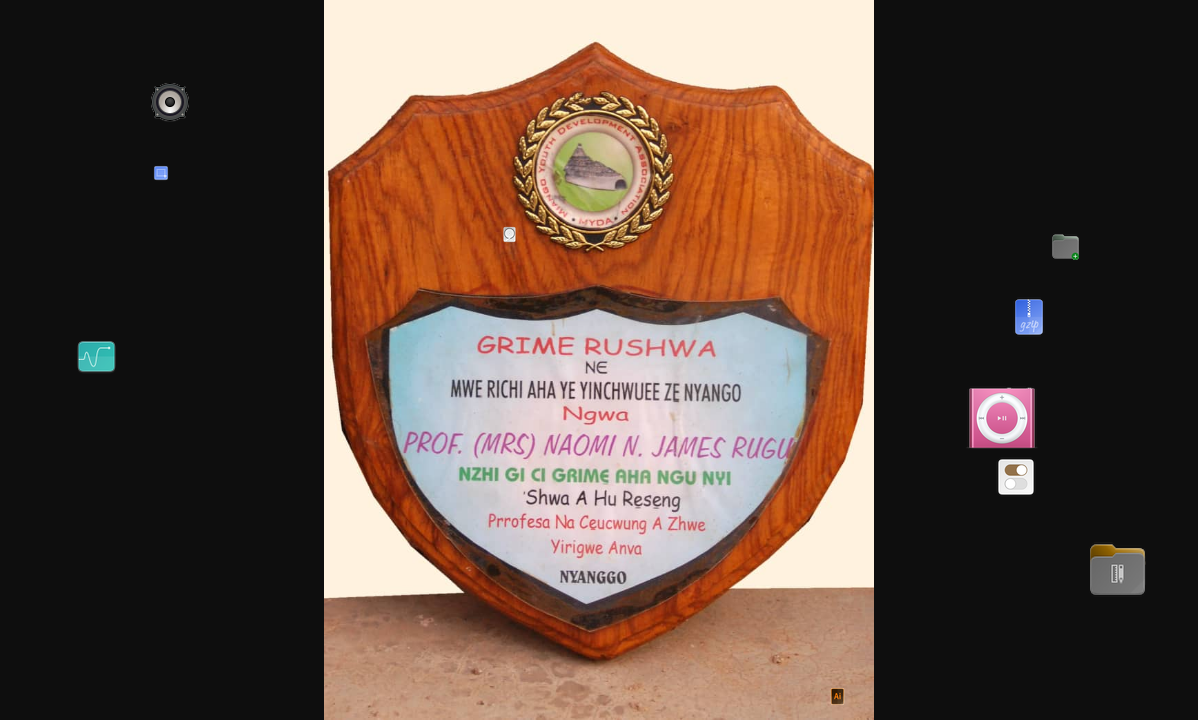 This screenshot has height=720, width=1198. What do you see at coordinates (1002, 418) in the screenshot?
I see `iPod shuffle device connected` at bounding box center [1002, 418].